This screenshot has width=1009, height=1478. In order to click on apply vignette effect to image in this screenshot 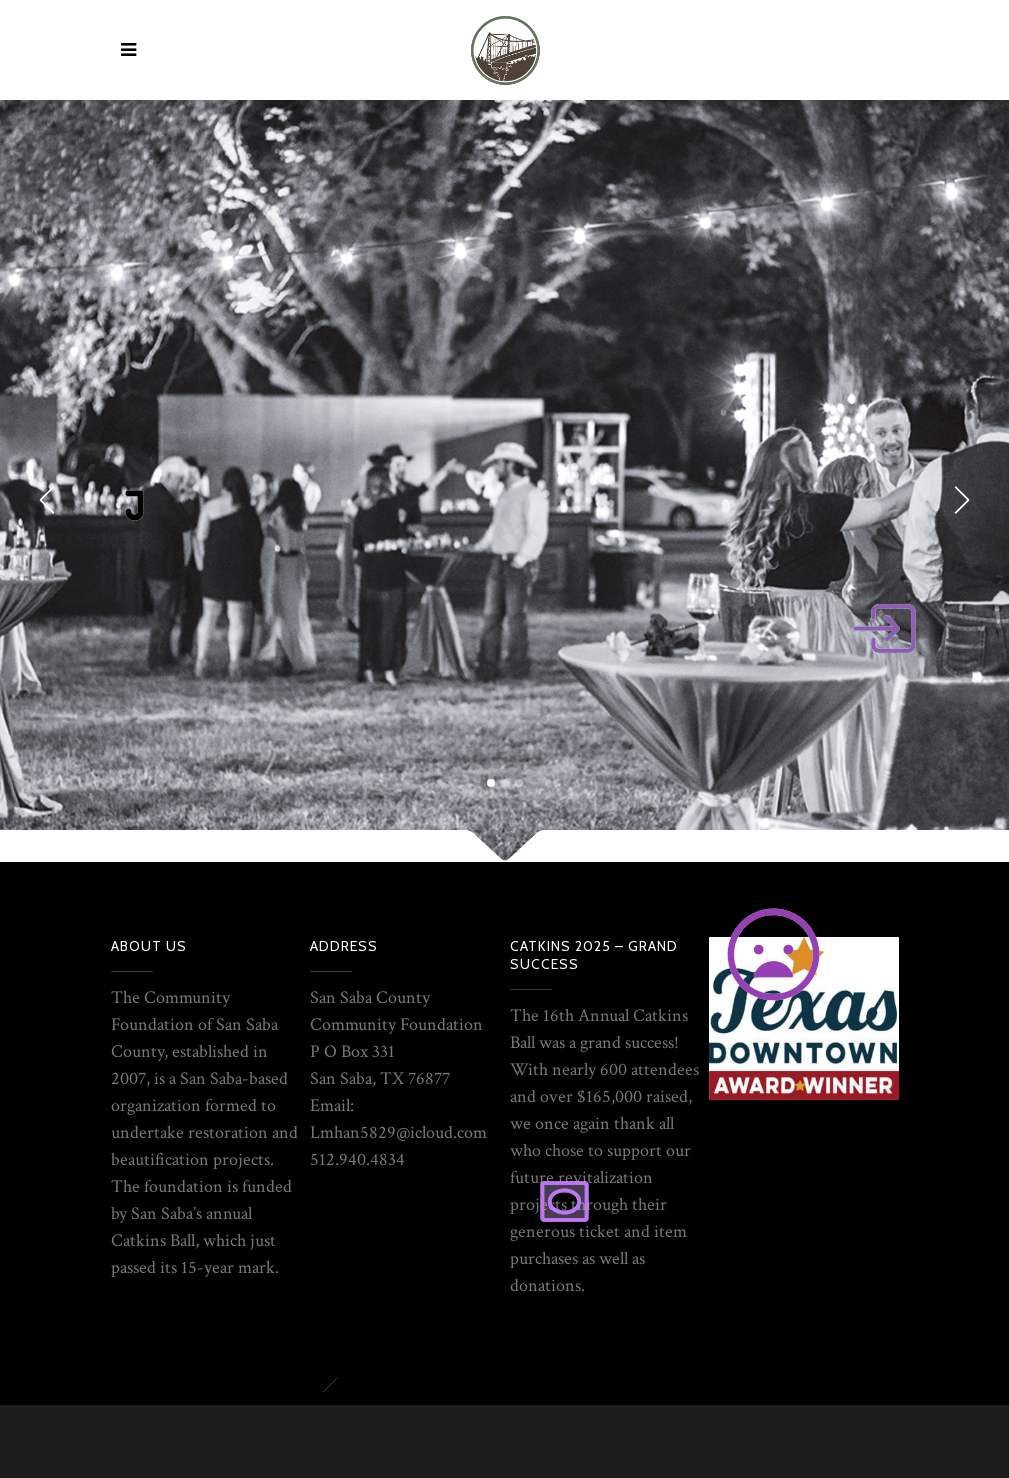, I will do `click(564, 1201)`.